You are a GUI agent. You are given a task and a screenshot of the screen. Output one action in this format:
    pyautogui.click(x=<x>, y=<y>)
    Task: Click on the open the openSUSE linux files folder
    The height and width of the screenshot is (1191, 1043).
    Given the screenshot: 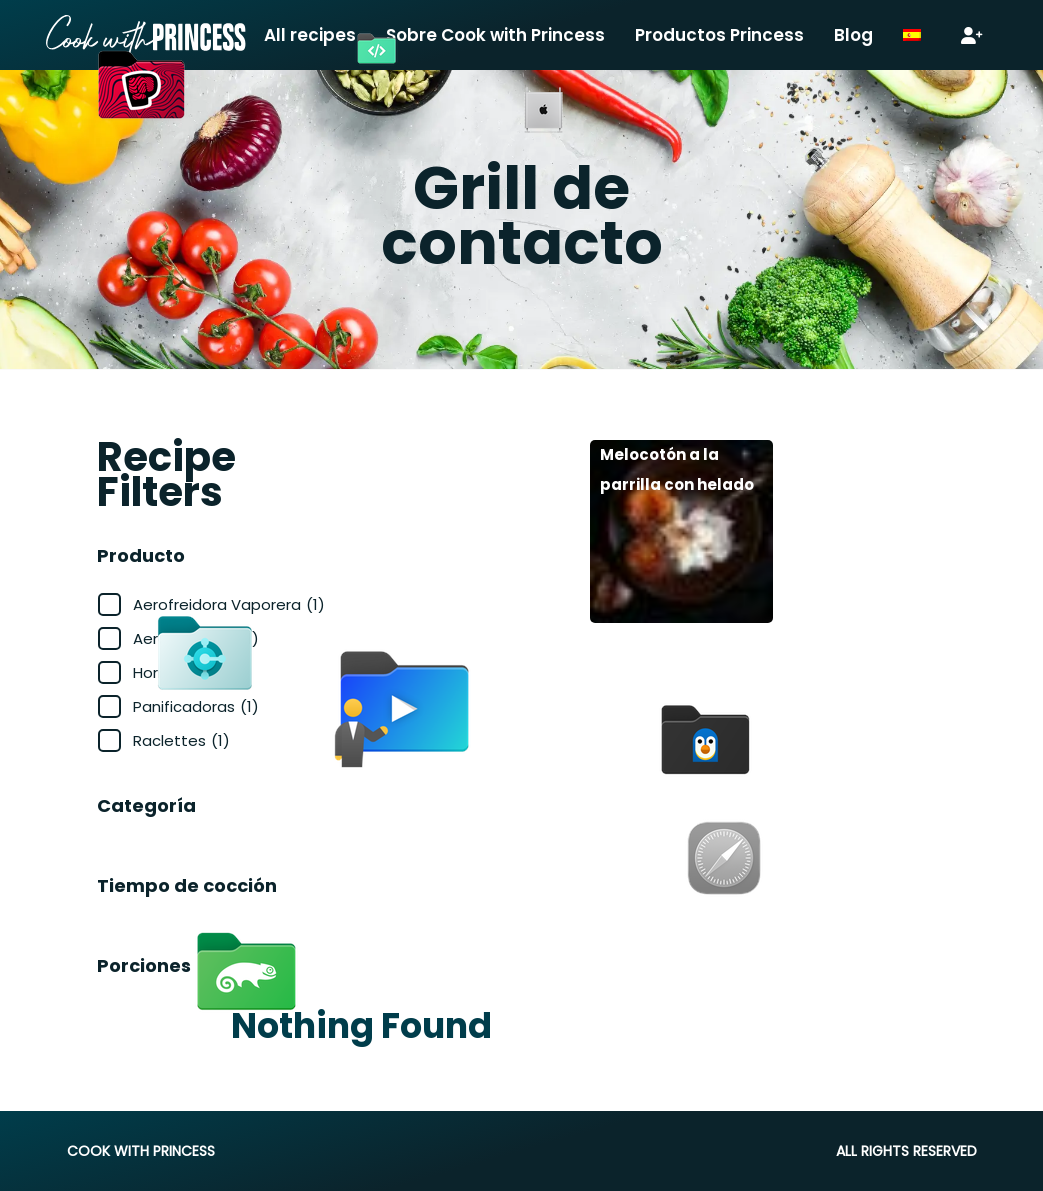 What is the action you would take?
    pyautogui.click(x=246, y=974)
    